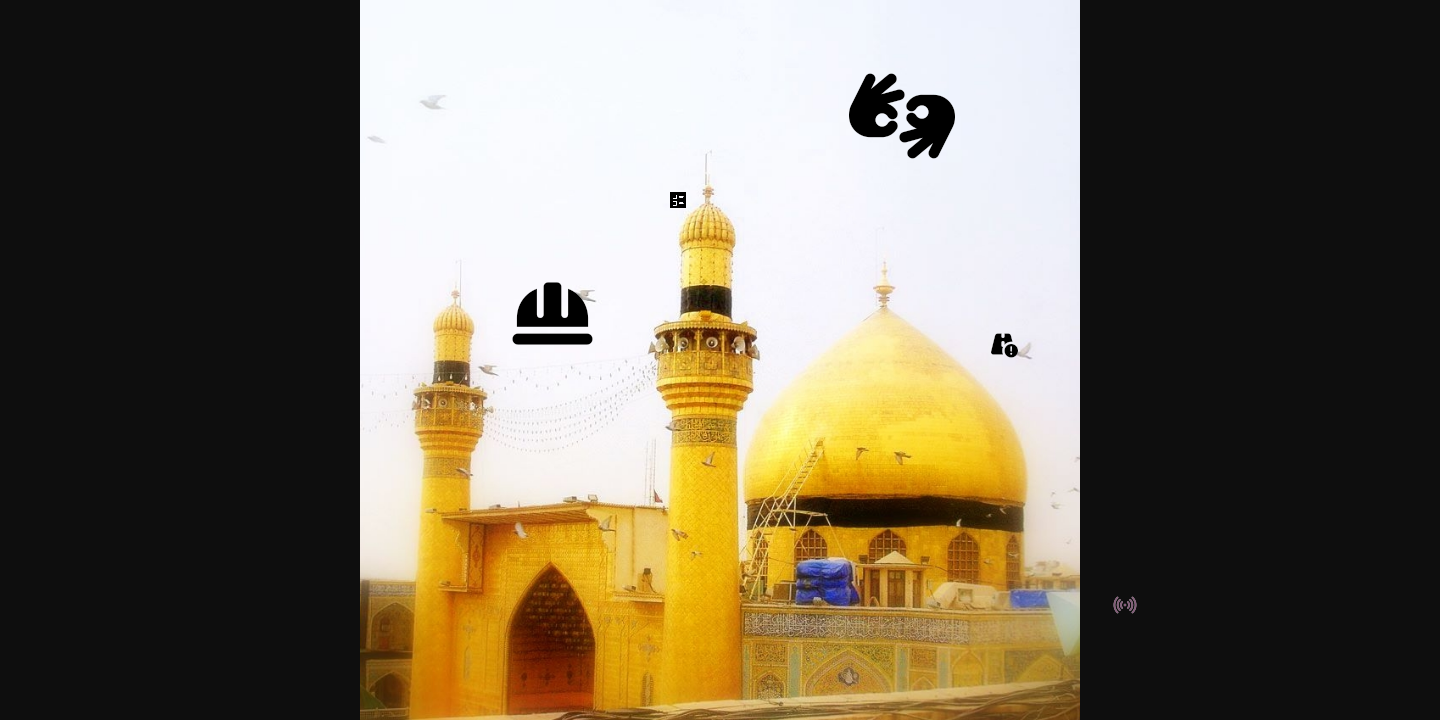 This screenshot has width=1440, height=720. Describe the element at coordinates (552, 313) in the screenshot. I see `access construction or building projects` at that location.